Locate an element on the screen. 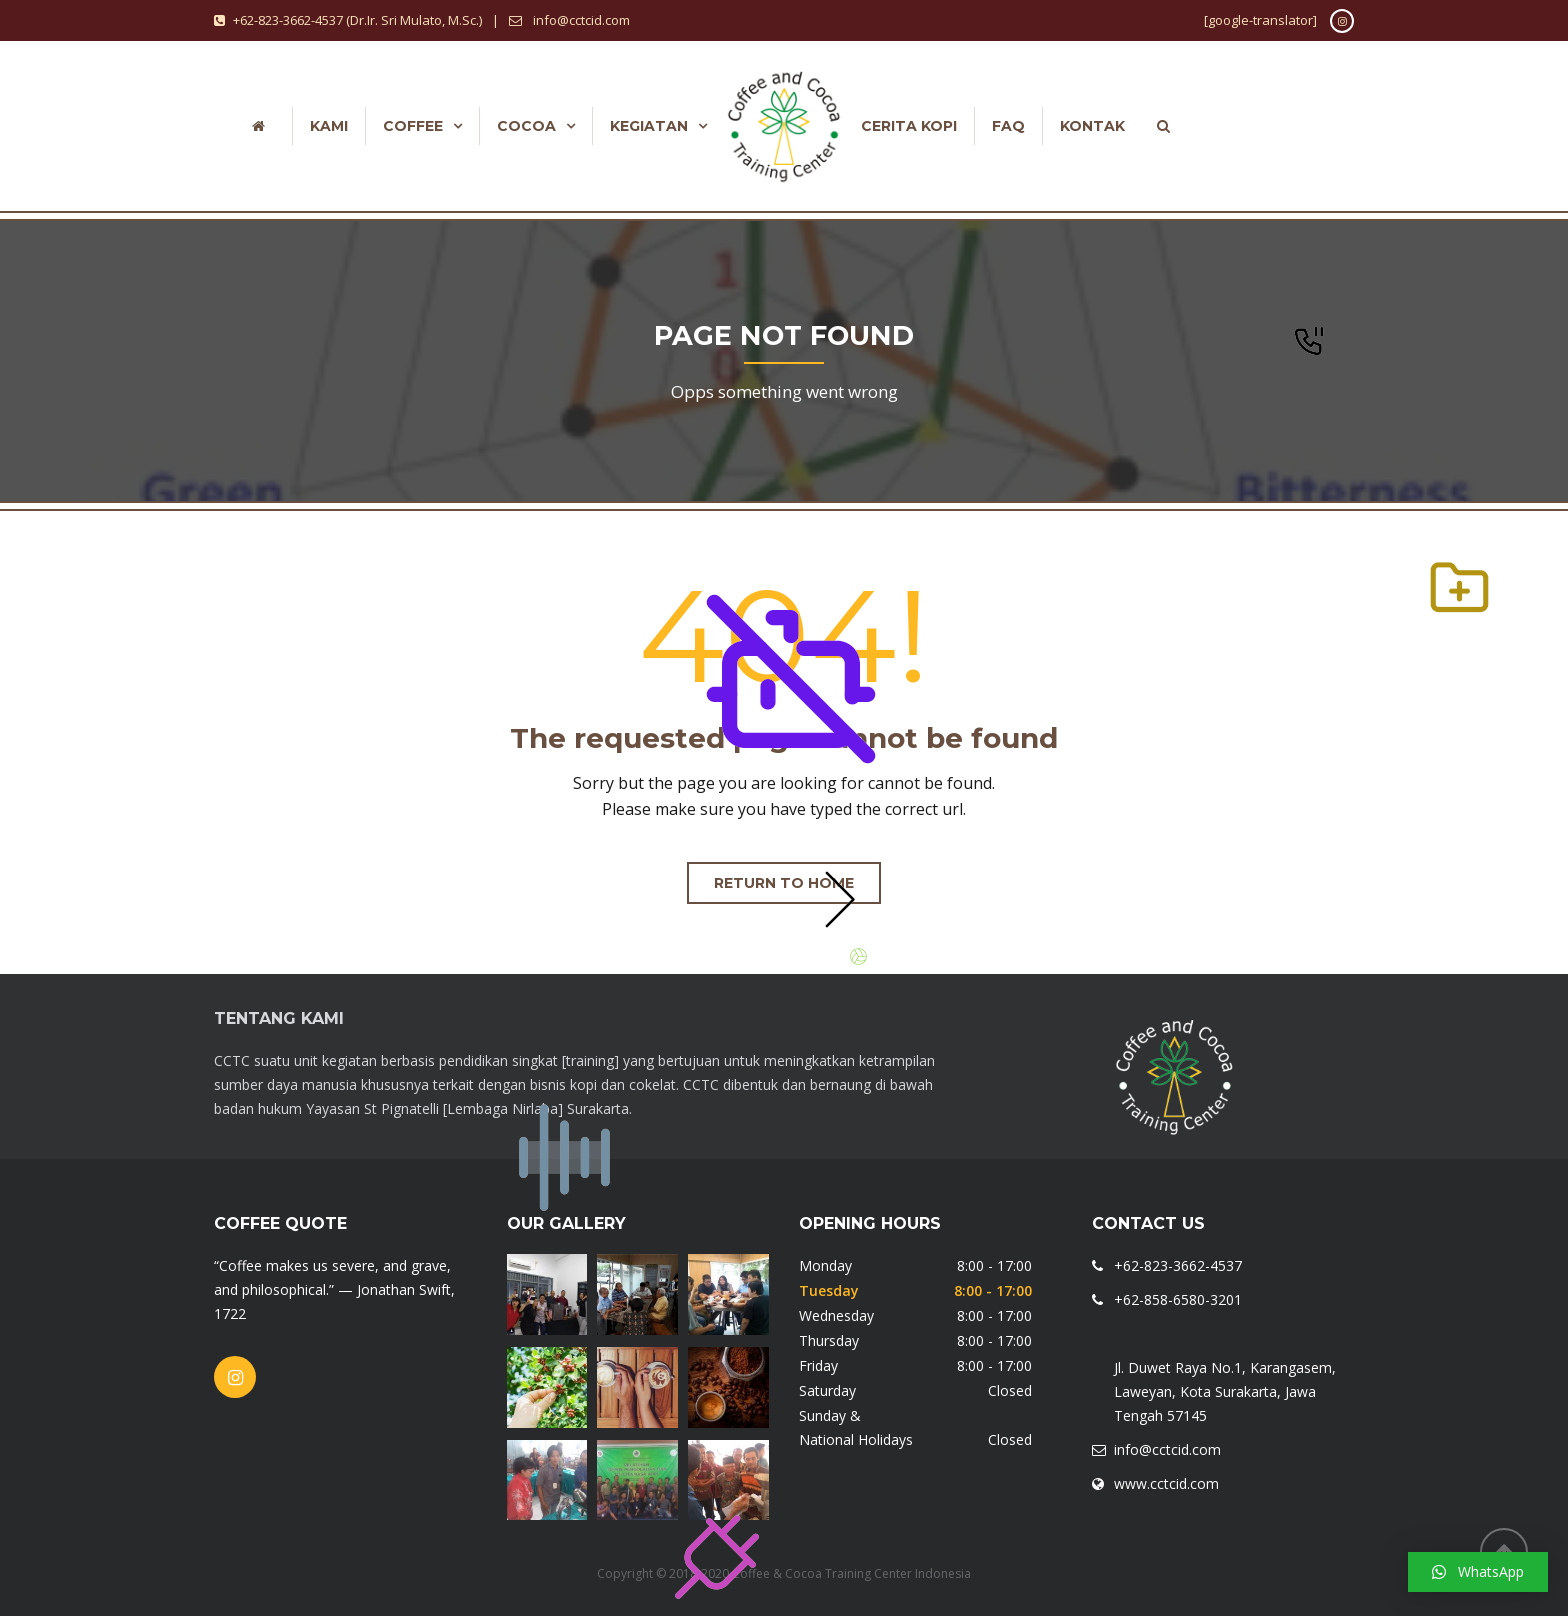  audio or sound visualization is located at coordinates (564, 1157).